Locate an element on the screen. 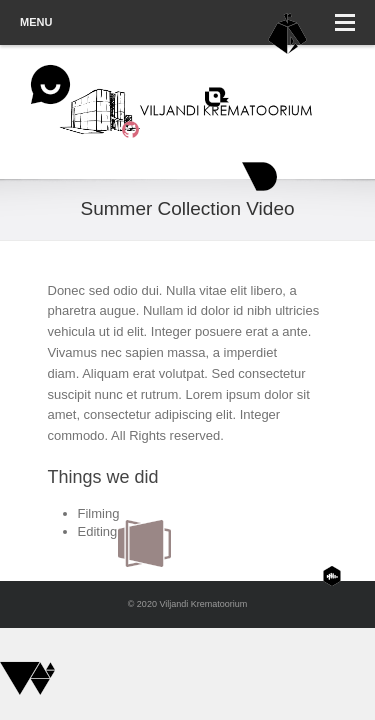  open the Castbox podcast app is located at coordinates (332, 576).